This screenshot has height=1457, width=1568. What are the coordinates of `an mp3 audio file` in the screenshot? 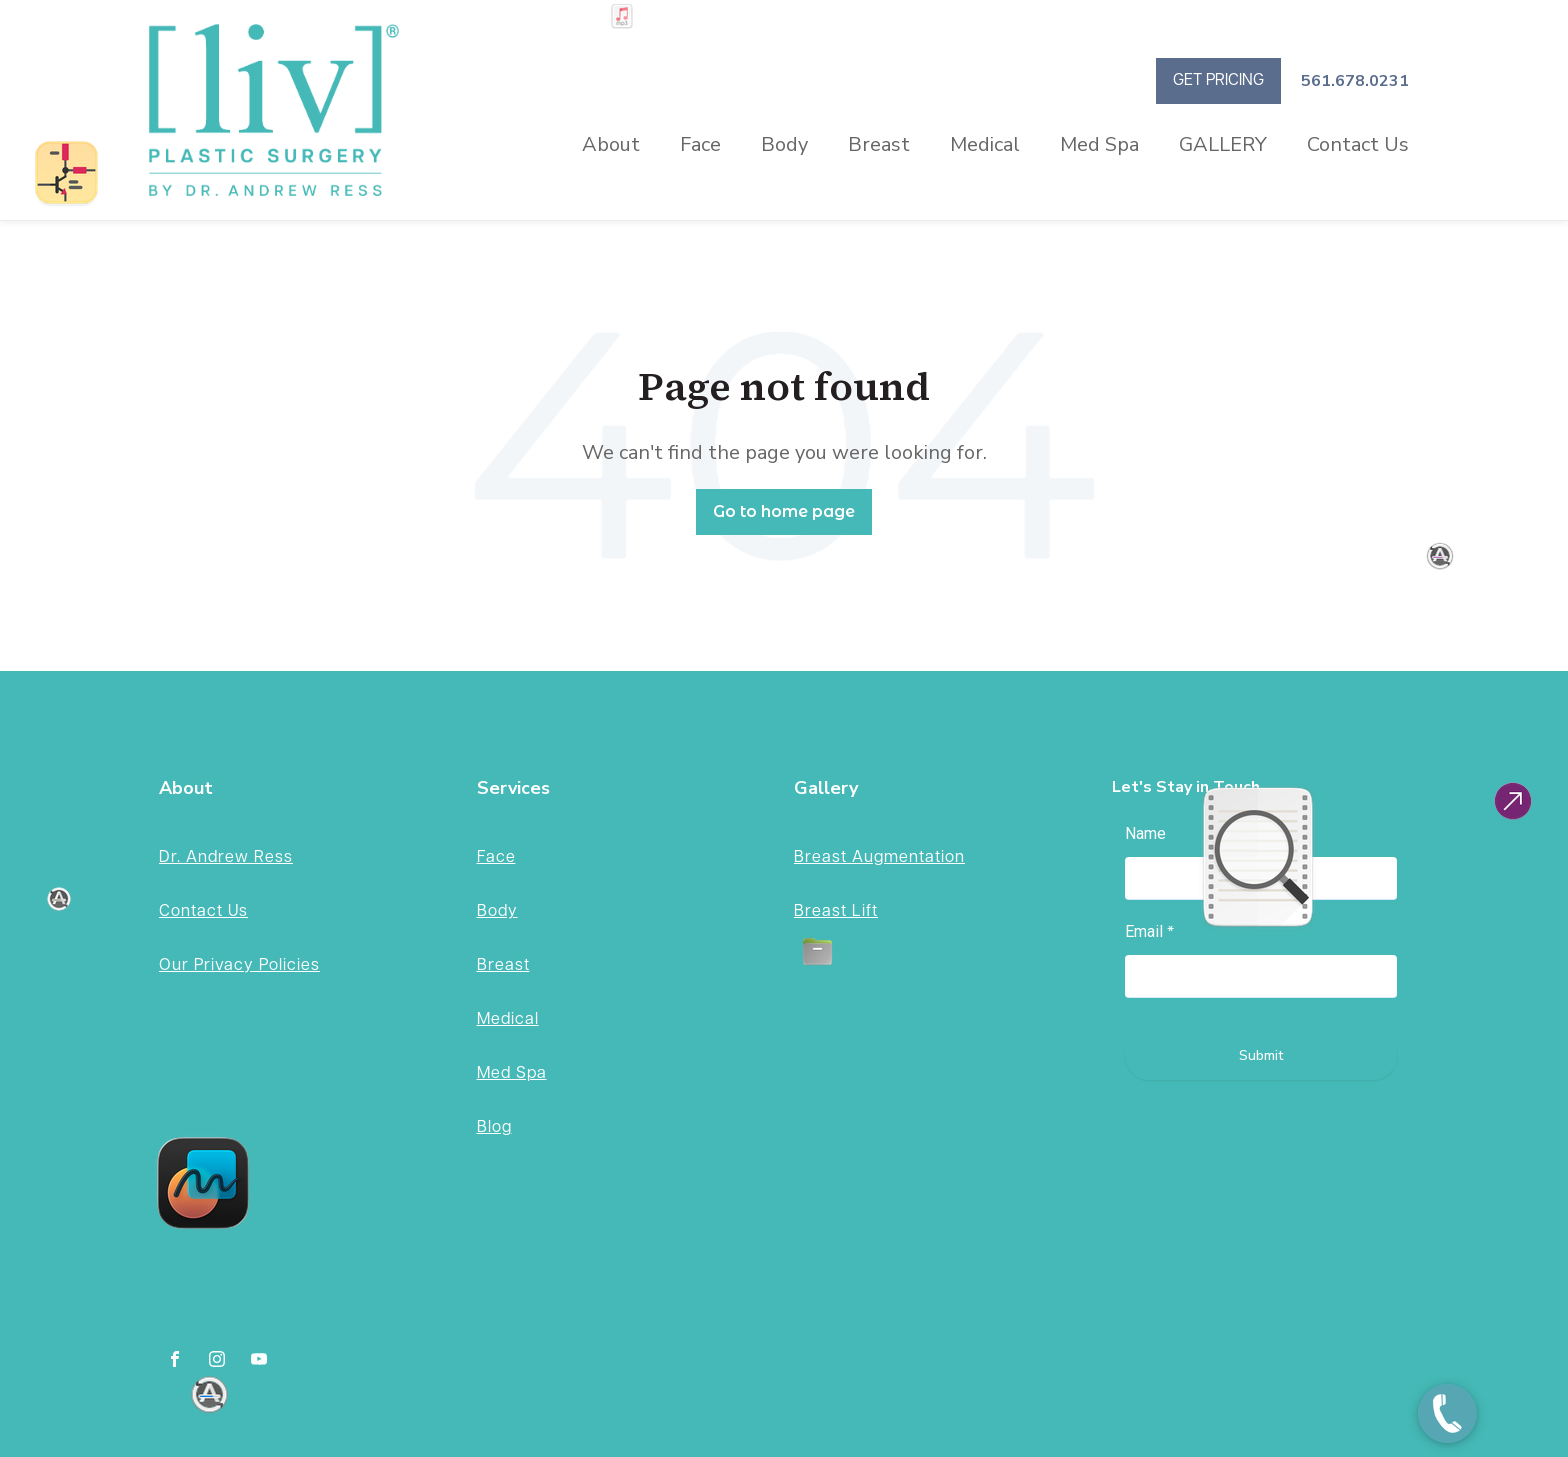 It's located at (622, 16).